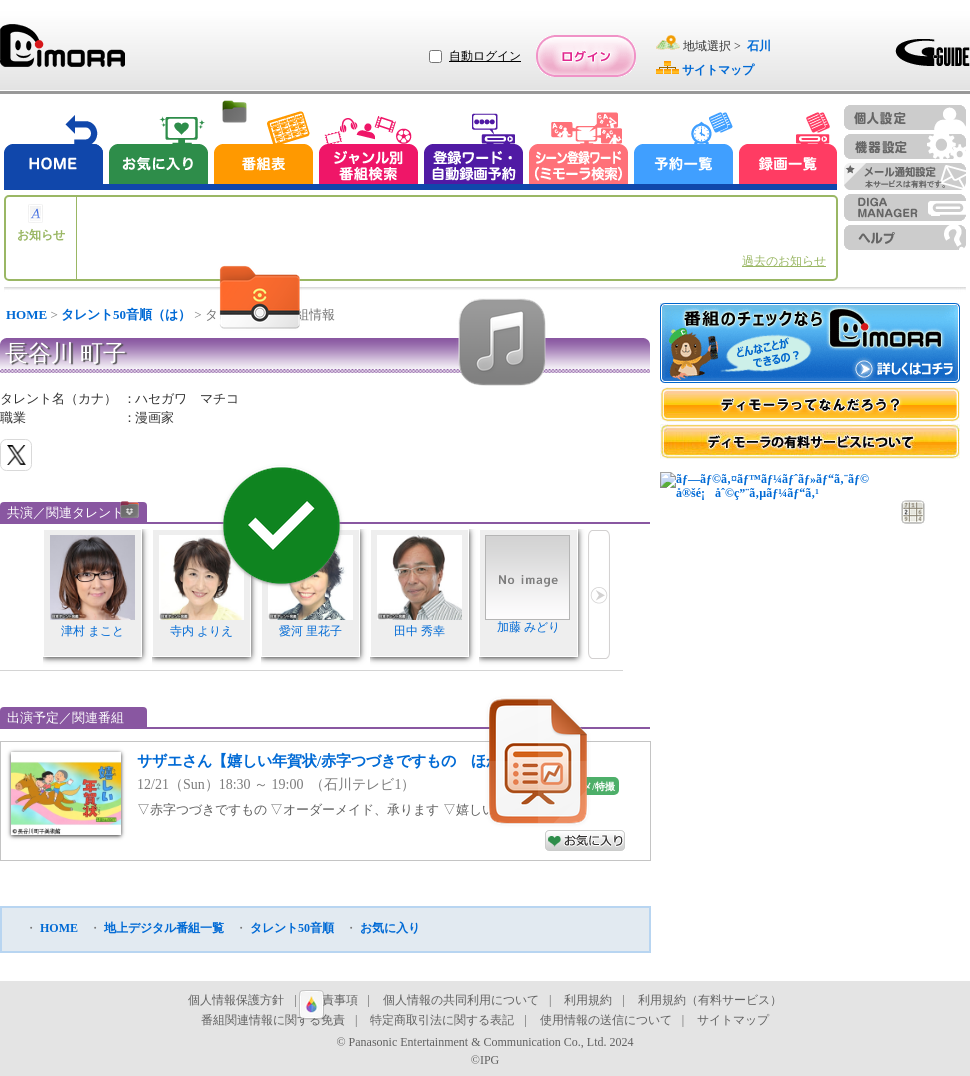 This screenshot has height=1076, width=970. What do you see at coordinates (35, 213) in the screenshot?
I see `an OpenType font file` at bounding box center [35, 213].